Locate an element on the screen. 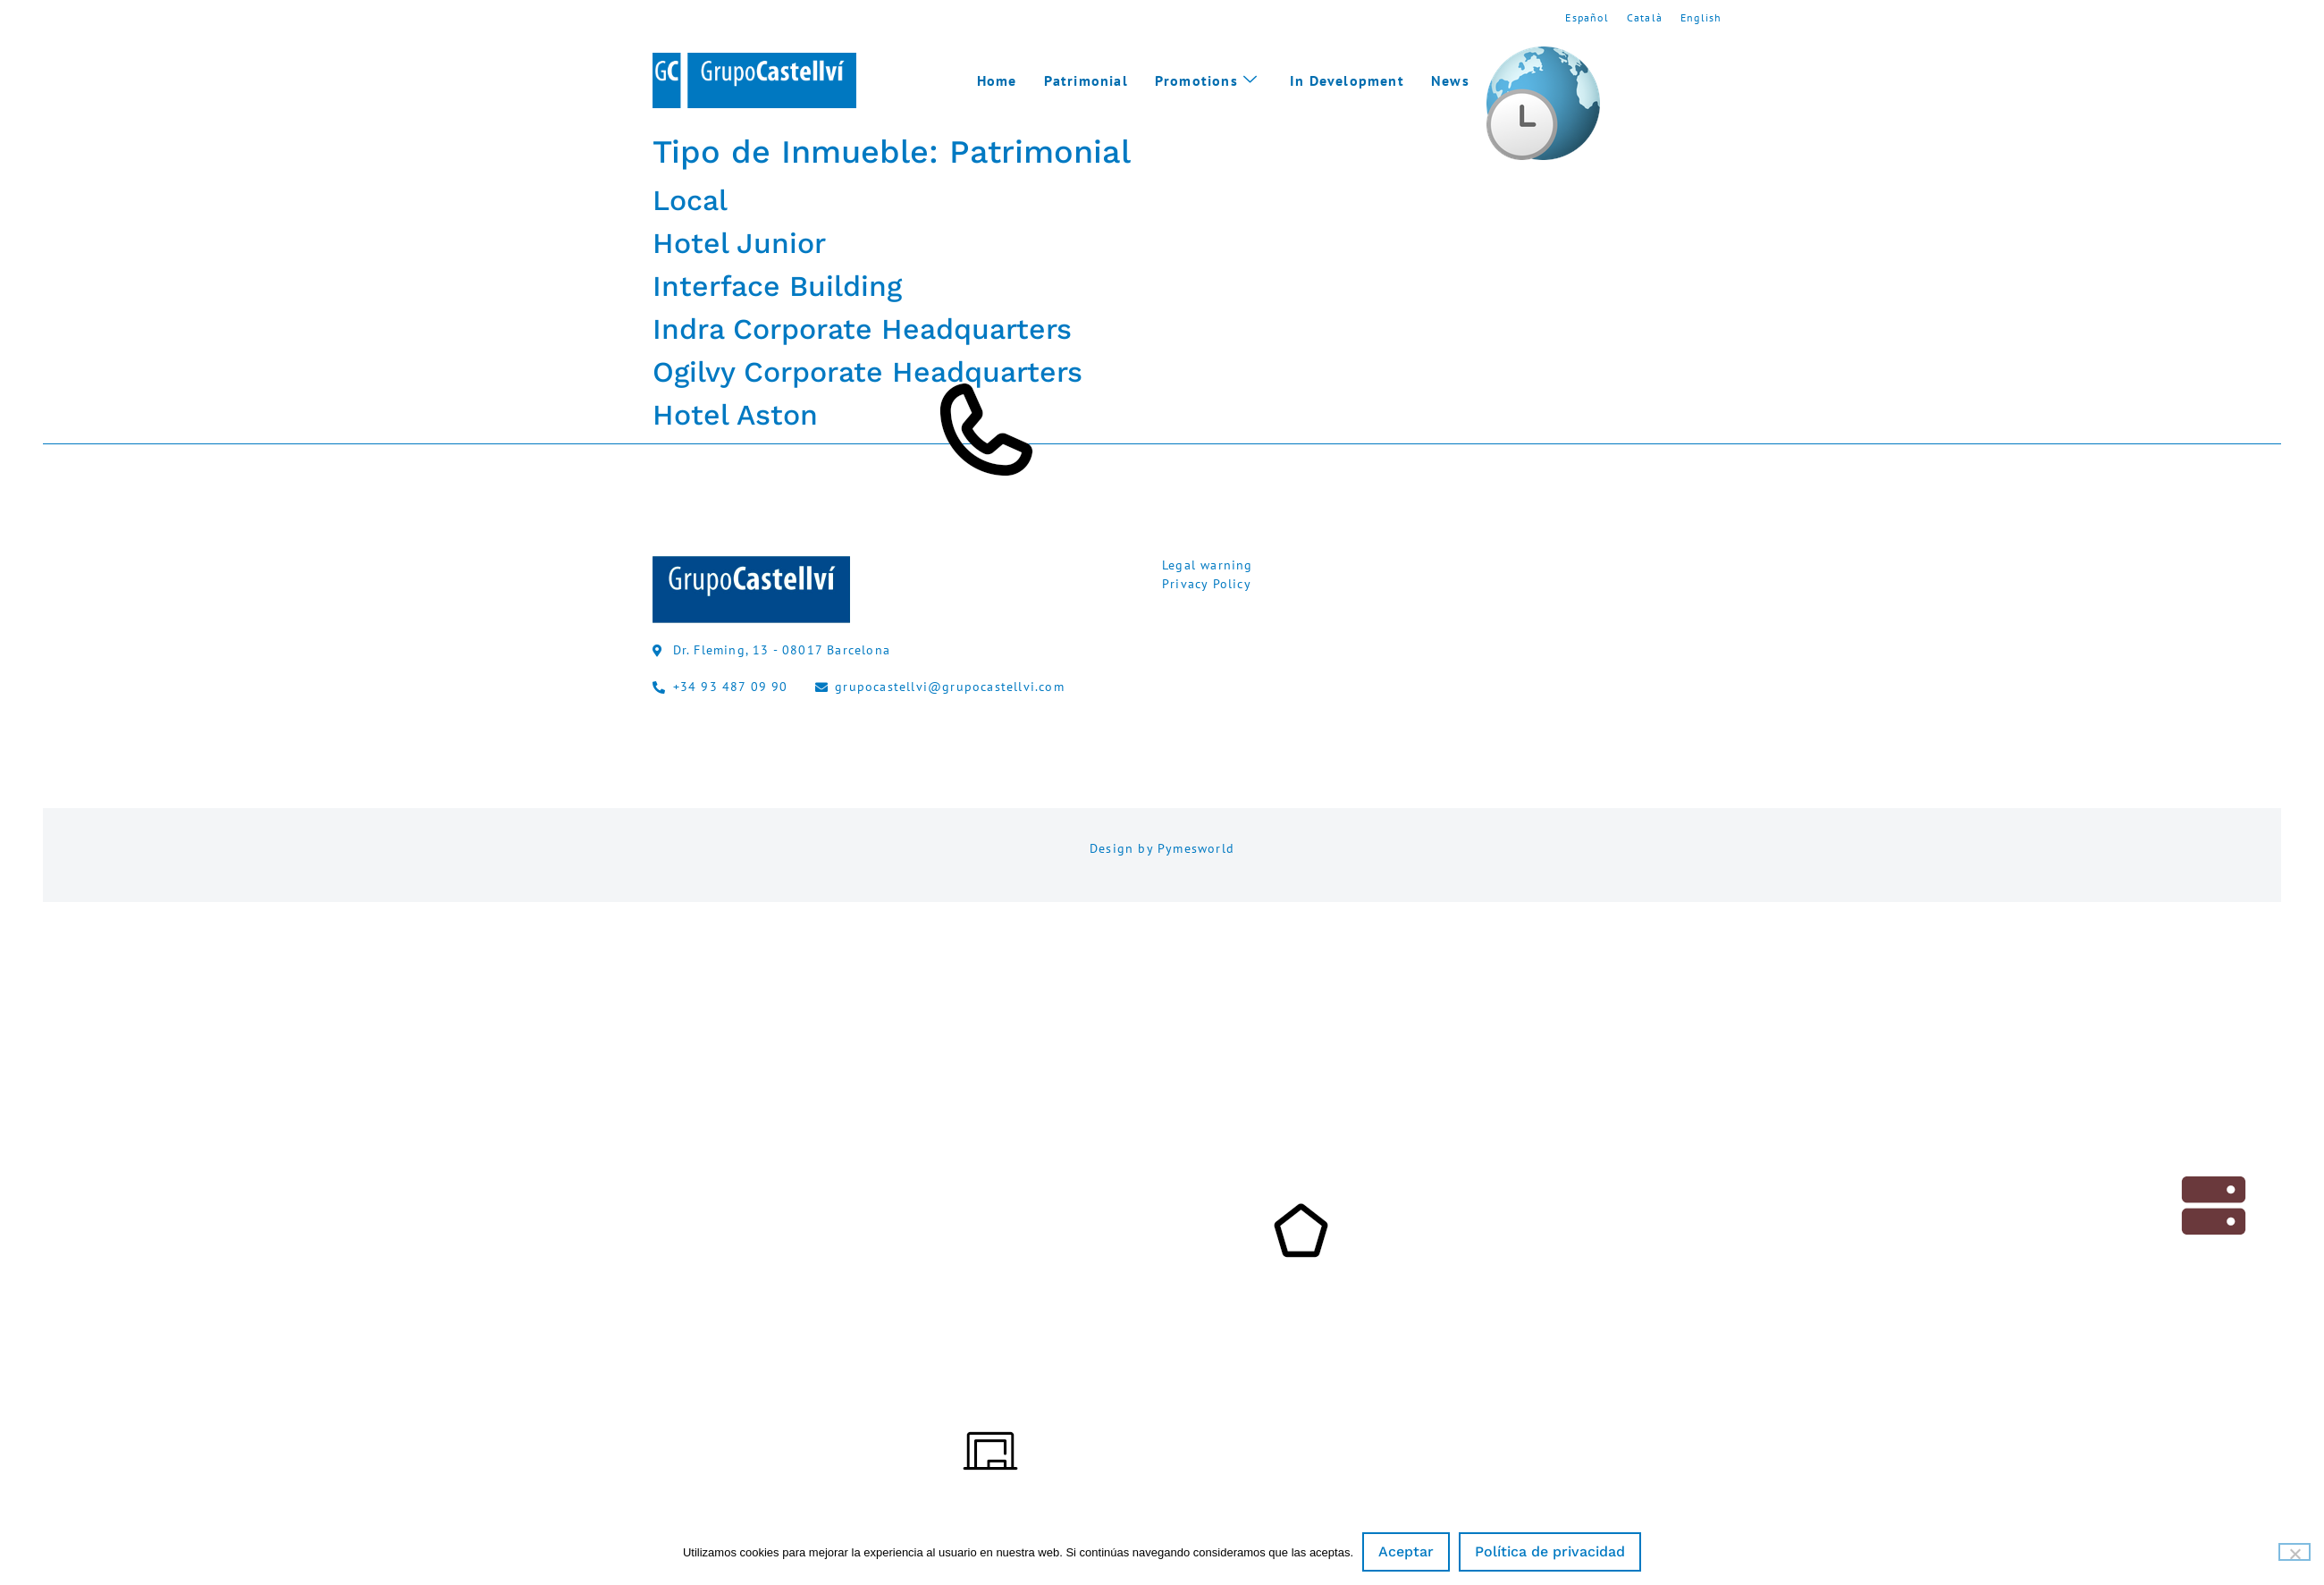  pentagon shape indicator is located at coordinates (1301, 1232).